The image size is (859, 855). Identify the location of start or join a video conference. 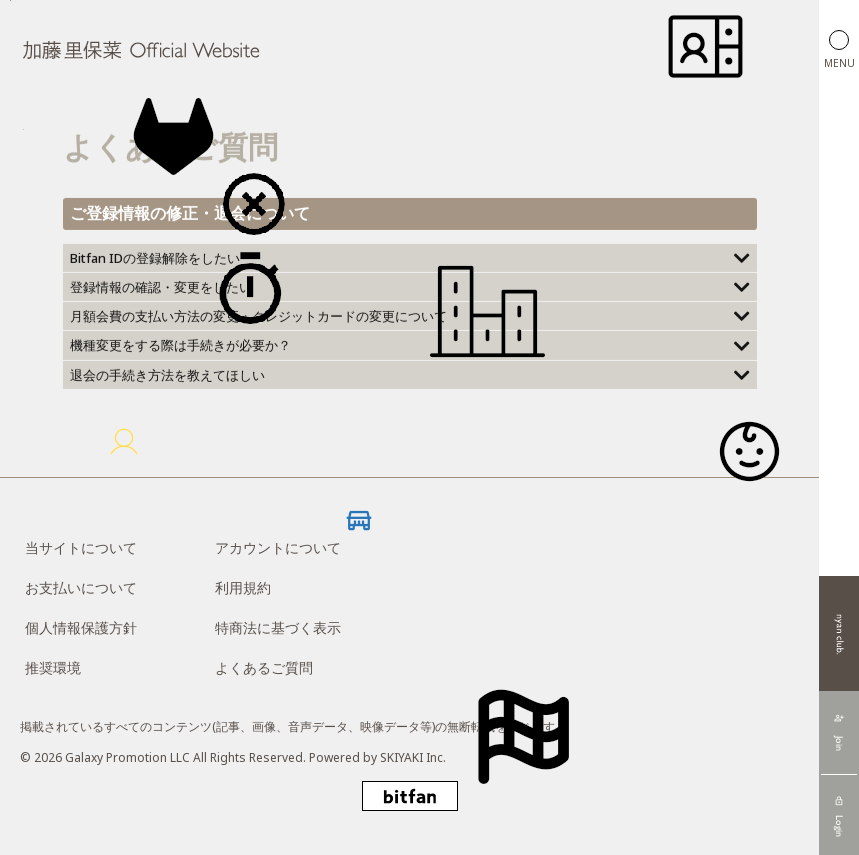
(705, 46).